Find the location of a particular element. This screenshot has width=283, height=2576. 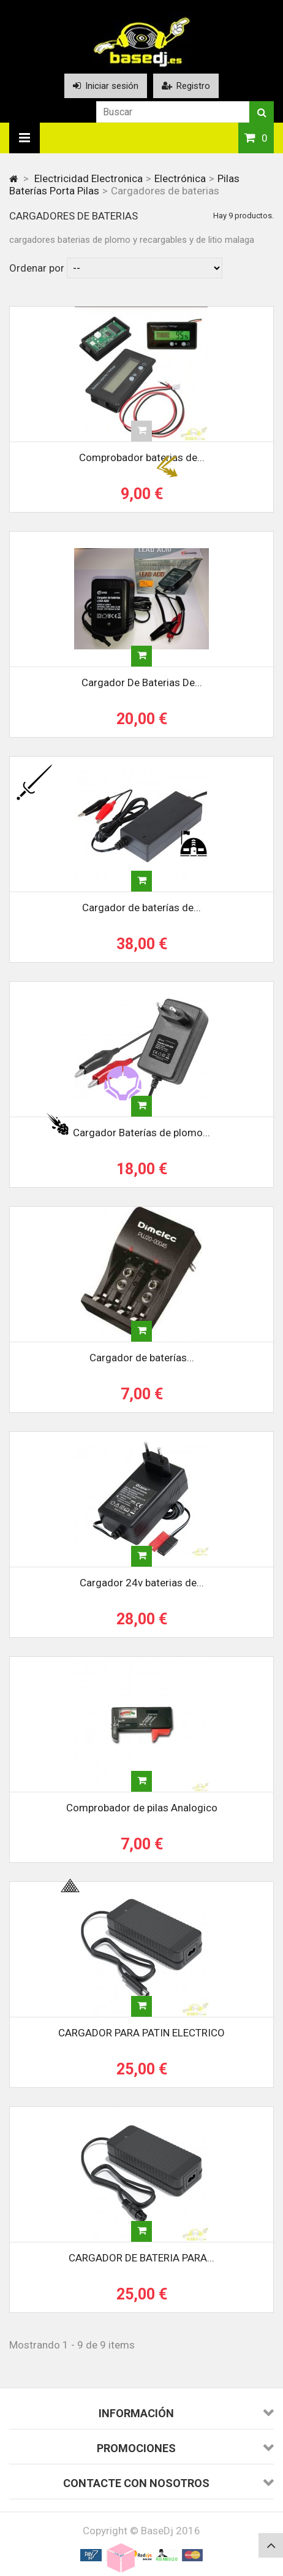

launch Metroid or Samus-themed game content is located at coordinates (123, 1083).